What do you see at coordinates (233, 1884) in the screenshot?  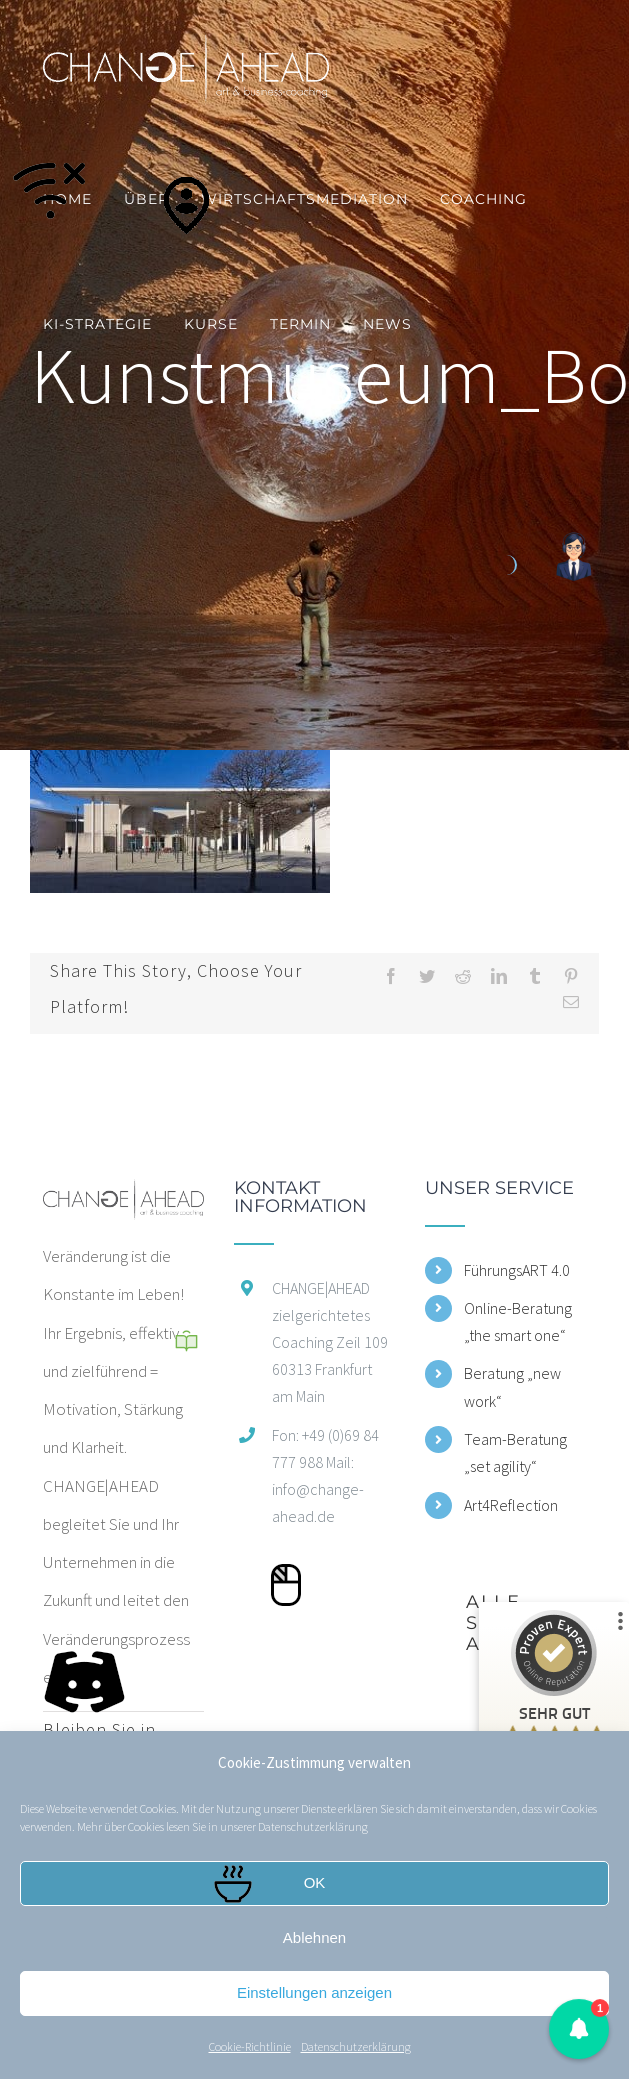 I see `view food or meal options` at bounding box center [233, 1884].